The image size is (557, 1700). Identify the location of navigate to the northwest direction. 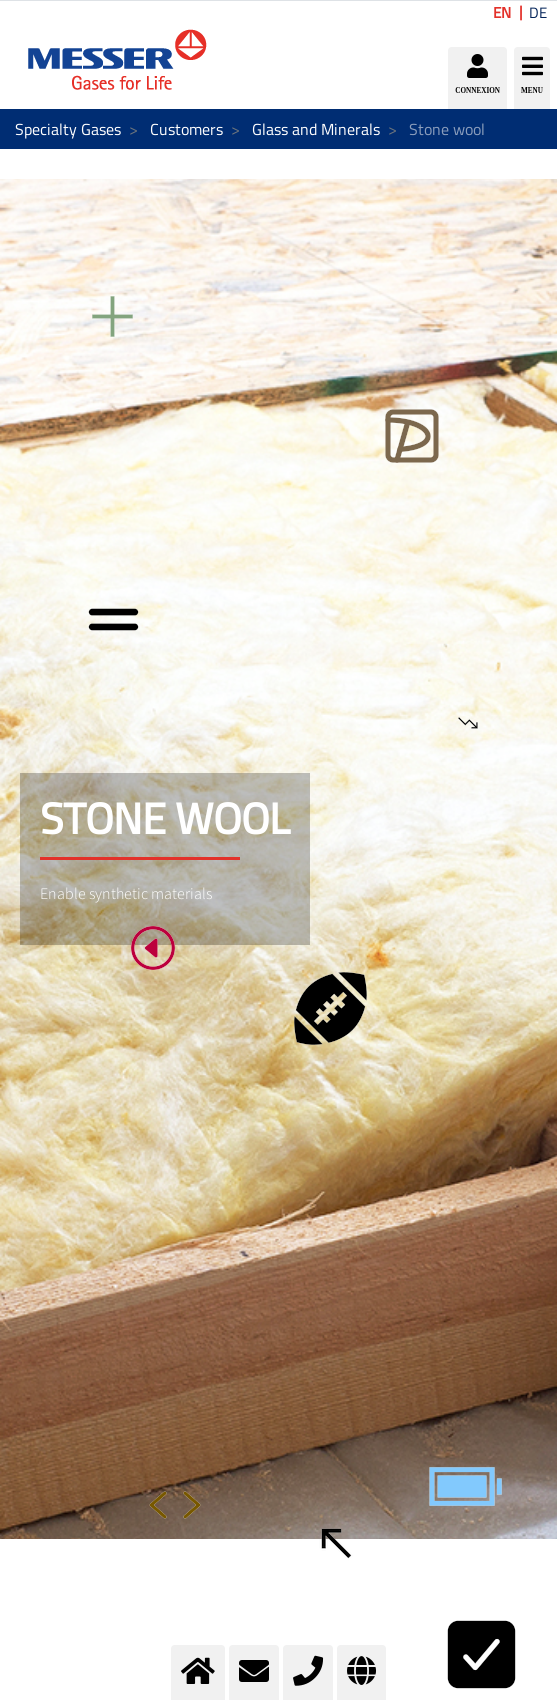
(335, 1542).